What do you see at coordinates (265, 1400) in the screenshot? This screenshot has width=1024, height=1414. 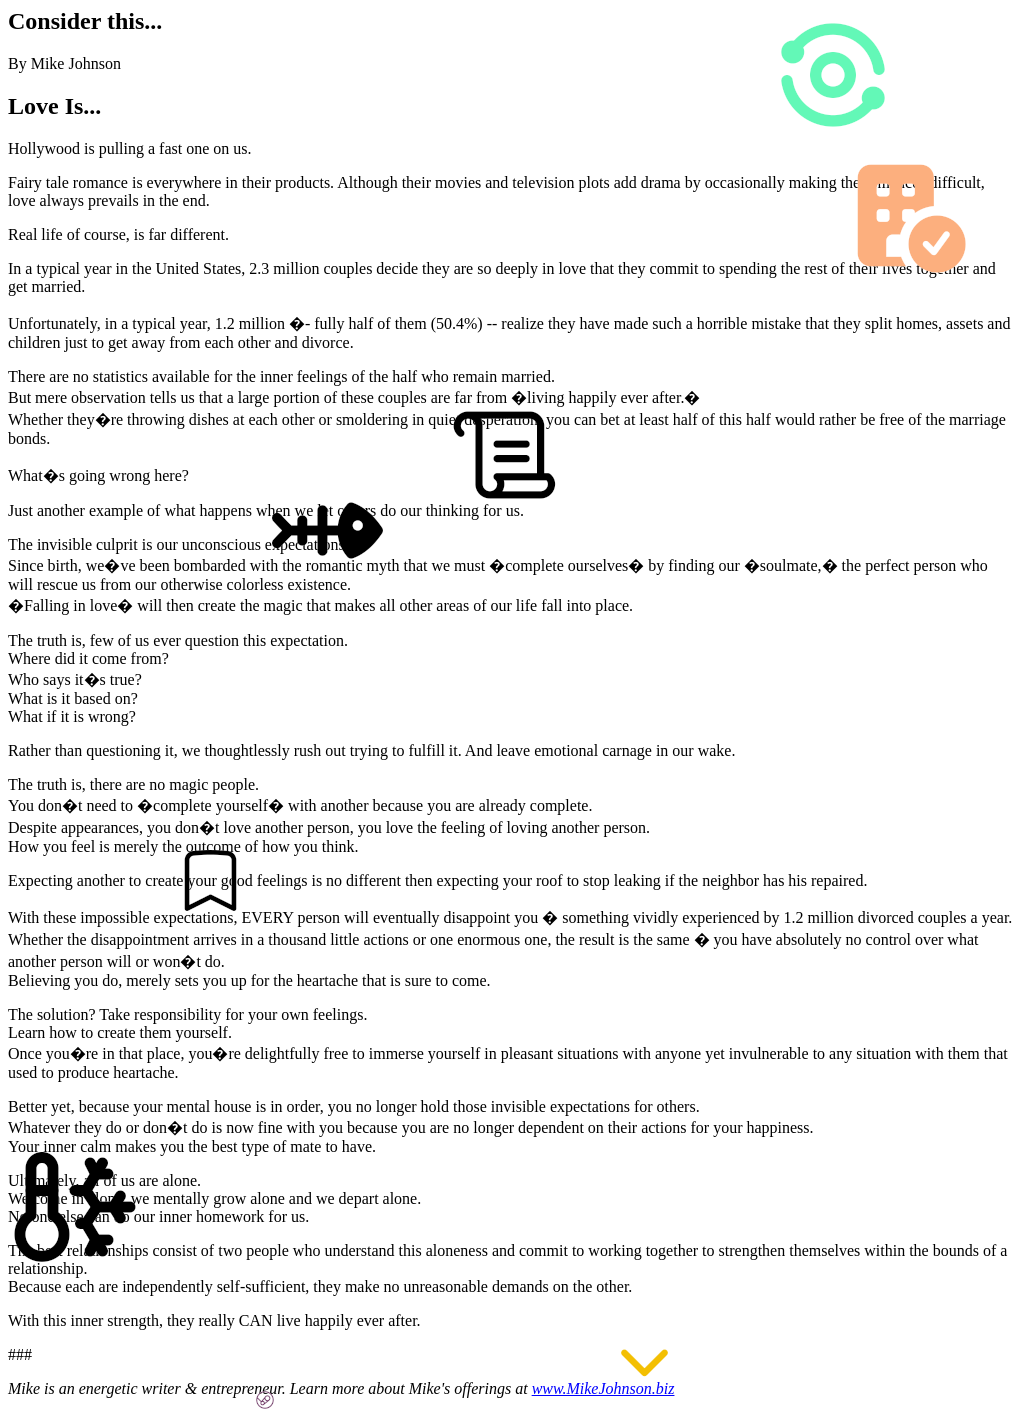 I see `open steam gaming platform` at bounding box center [265, 1400].